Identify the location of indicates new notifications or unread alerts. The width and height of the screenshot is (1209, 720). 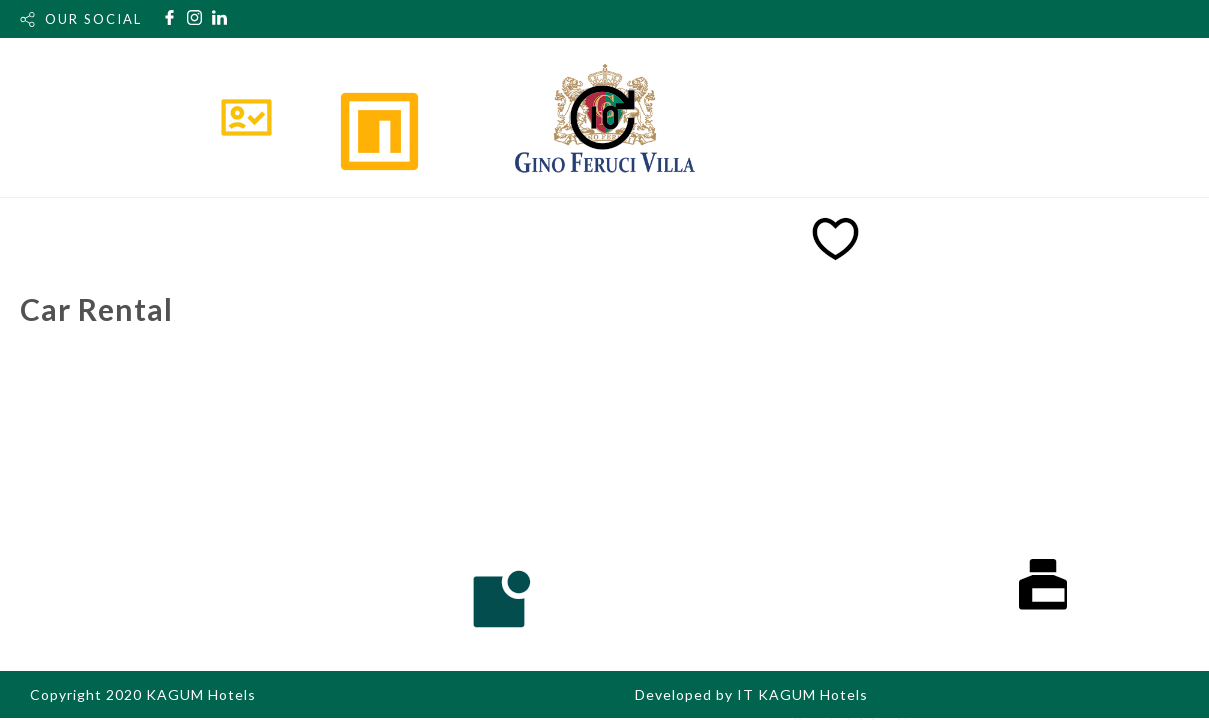
(499, 599).